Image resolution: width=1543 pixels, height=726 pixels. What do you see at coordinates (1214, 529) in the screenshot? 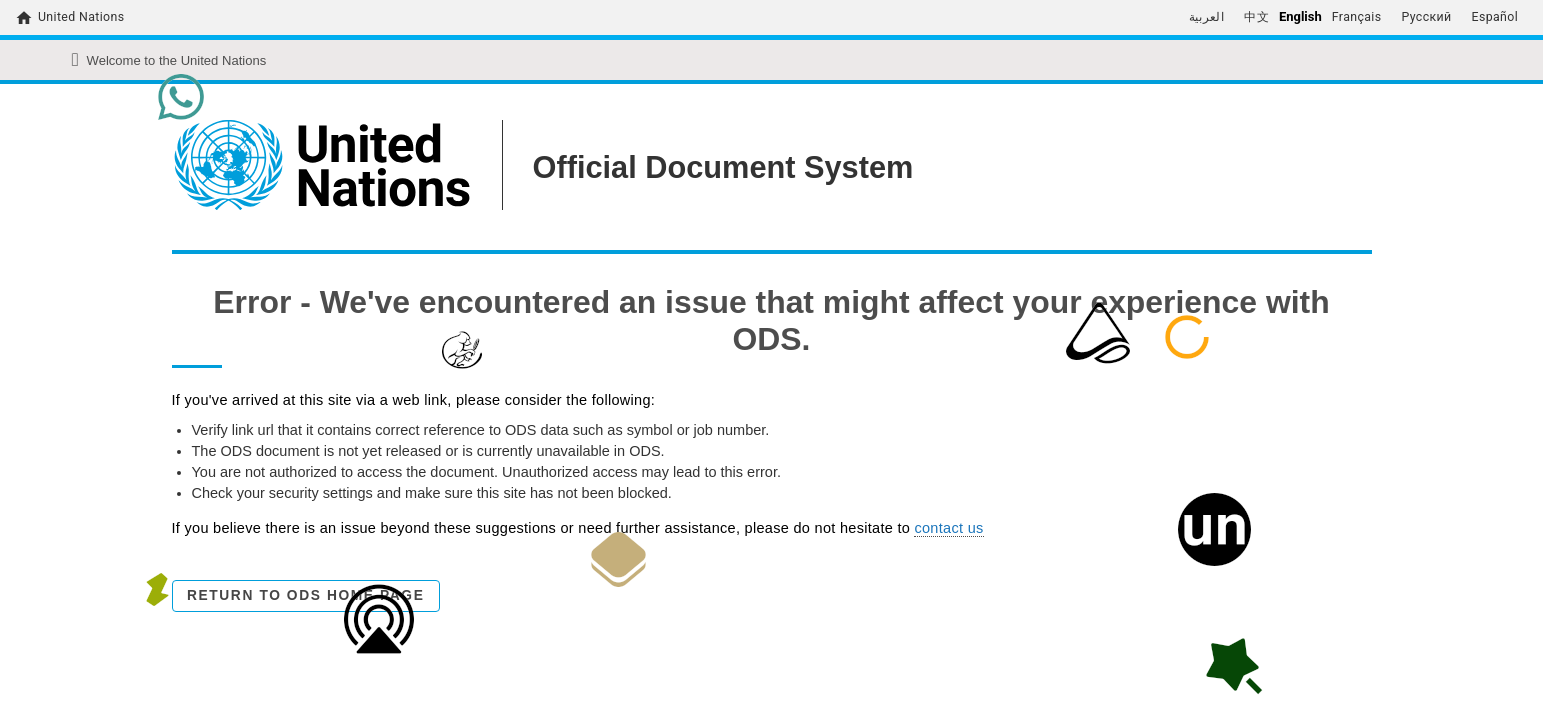
I see `unstop platform logo` at bounding box center [1214, 529].